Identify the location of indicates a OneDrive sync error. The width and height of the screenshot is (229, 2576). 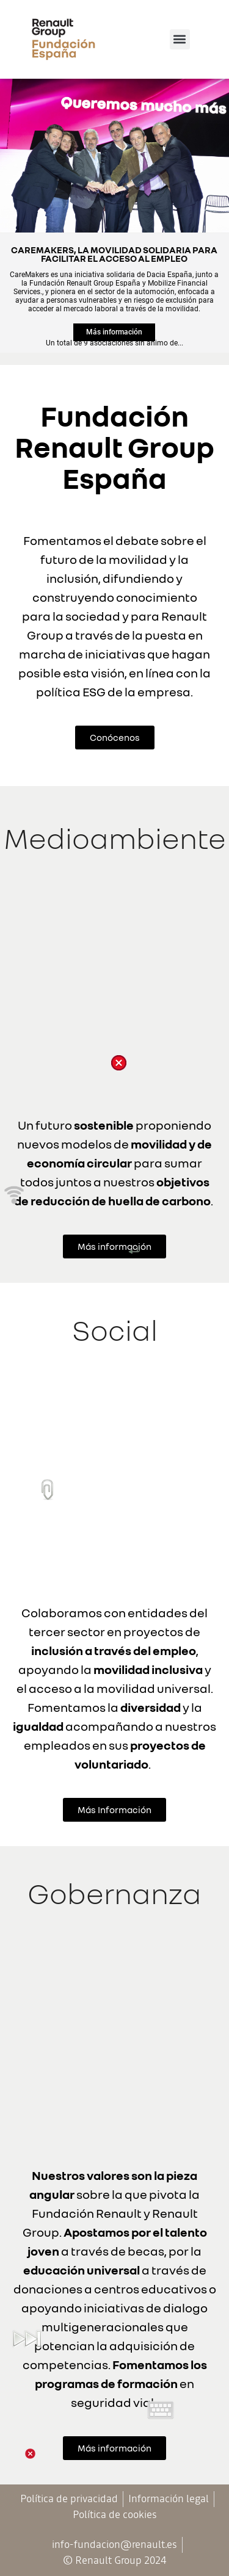
(118, 1063).